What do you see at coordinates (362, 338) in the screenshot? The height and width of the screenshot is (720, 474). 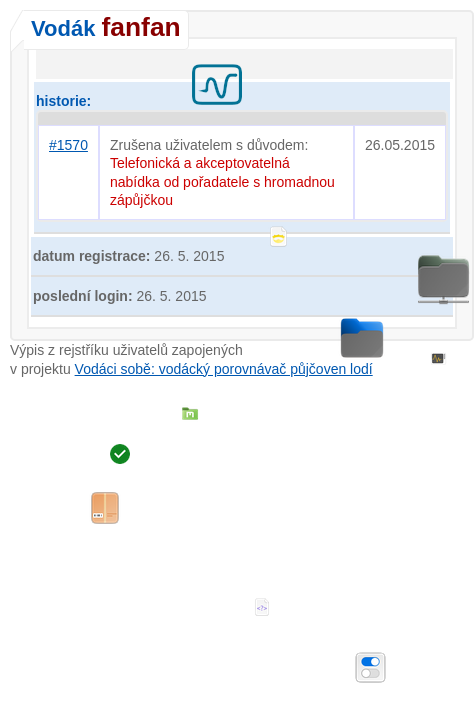 I see `drop files here to move them into this folder` at bounding box center [362, 338].